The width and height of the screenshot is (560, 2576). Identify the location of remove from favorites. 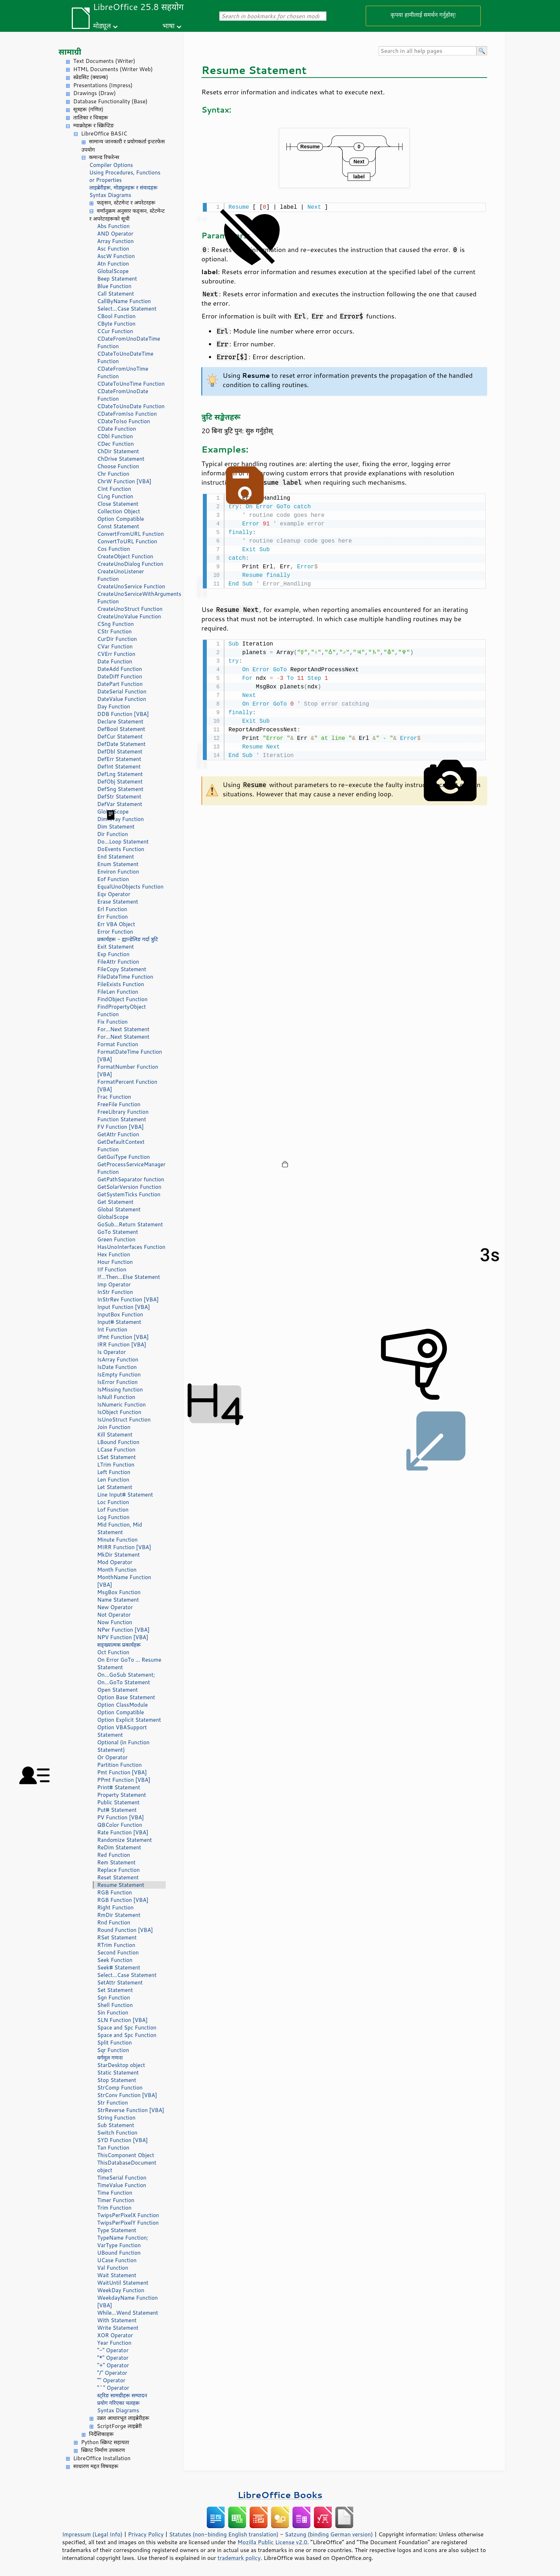
(250, 237).